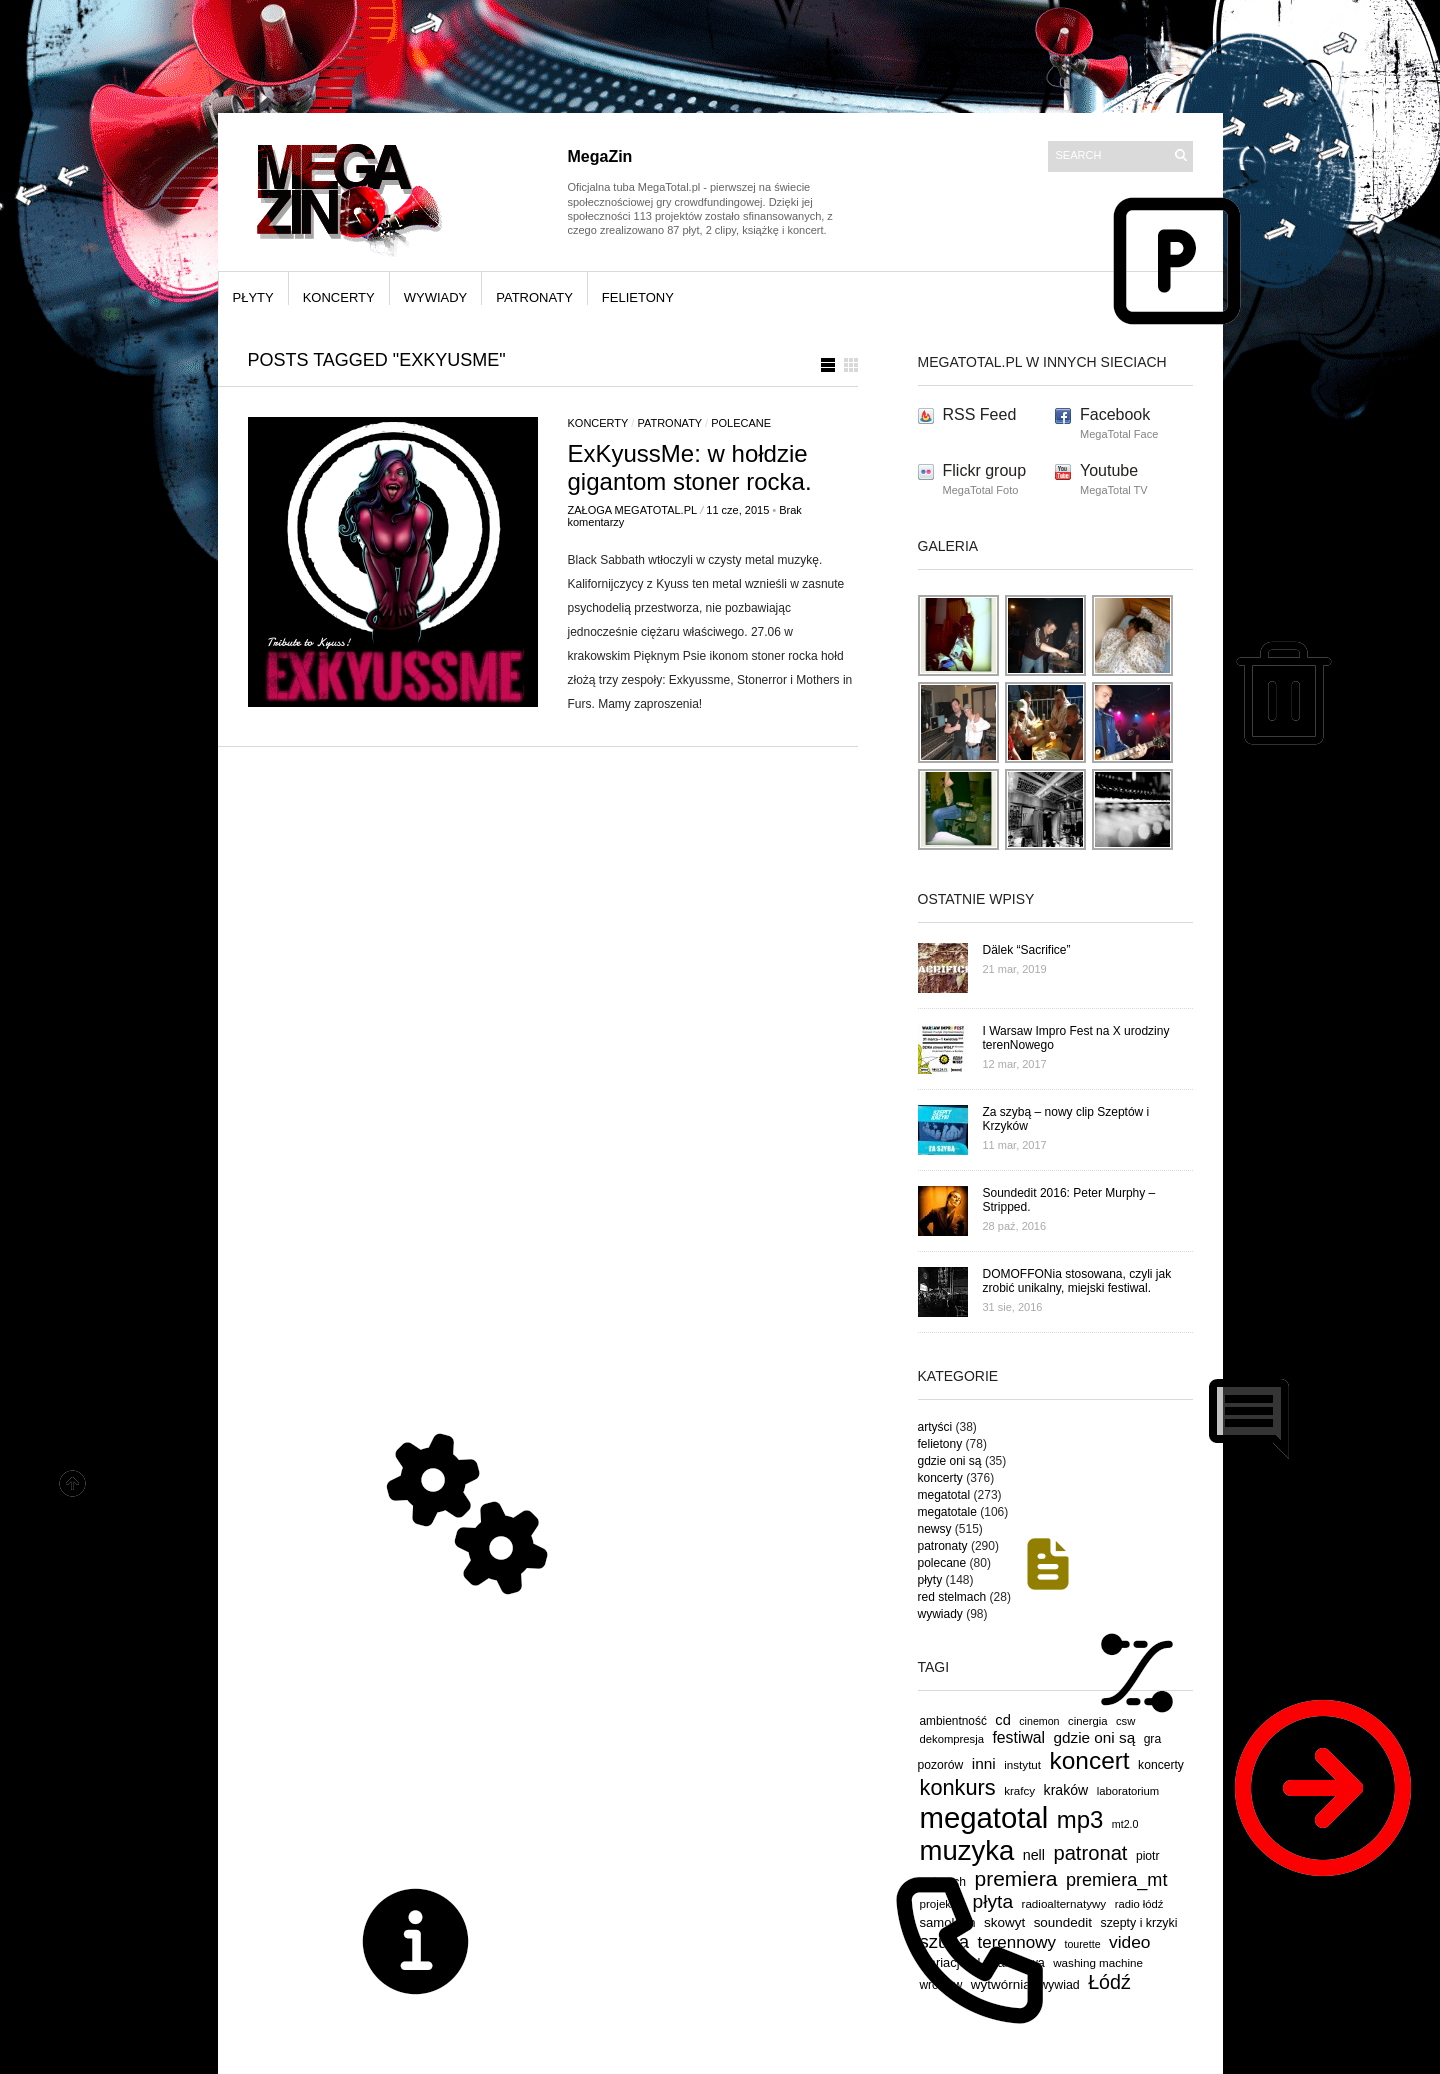  Describe the element at coordinates (1284, 697) in the screenshot. I see `delete this item` at that location.